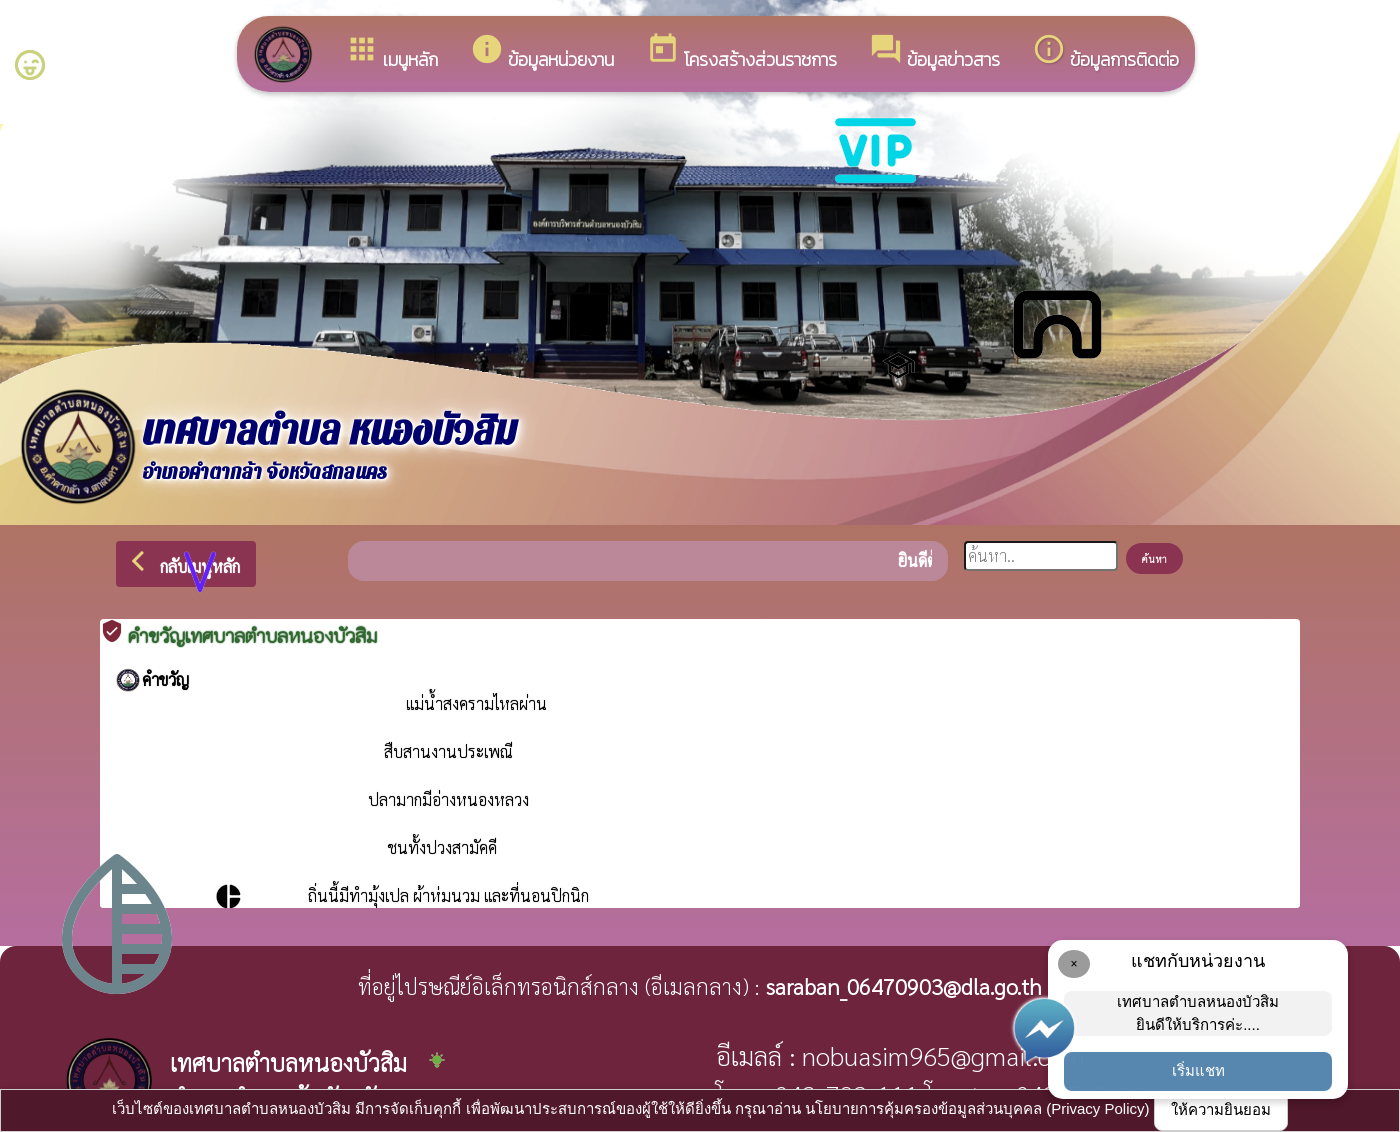 This screenshot has height=1132, width=1400. What do you see at coordinates (228, 896) in the screenshot?
I see `view data breakdown or statistics` at bounding box center [228, 896].